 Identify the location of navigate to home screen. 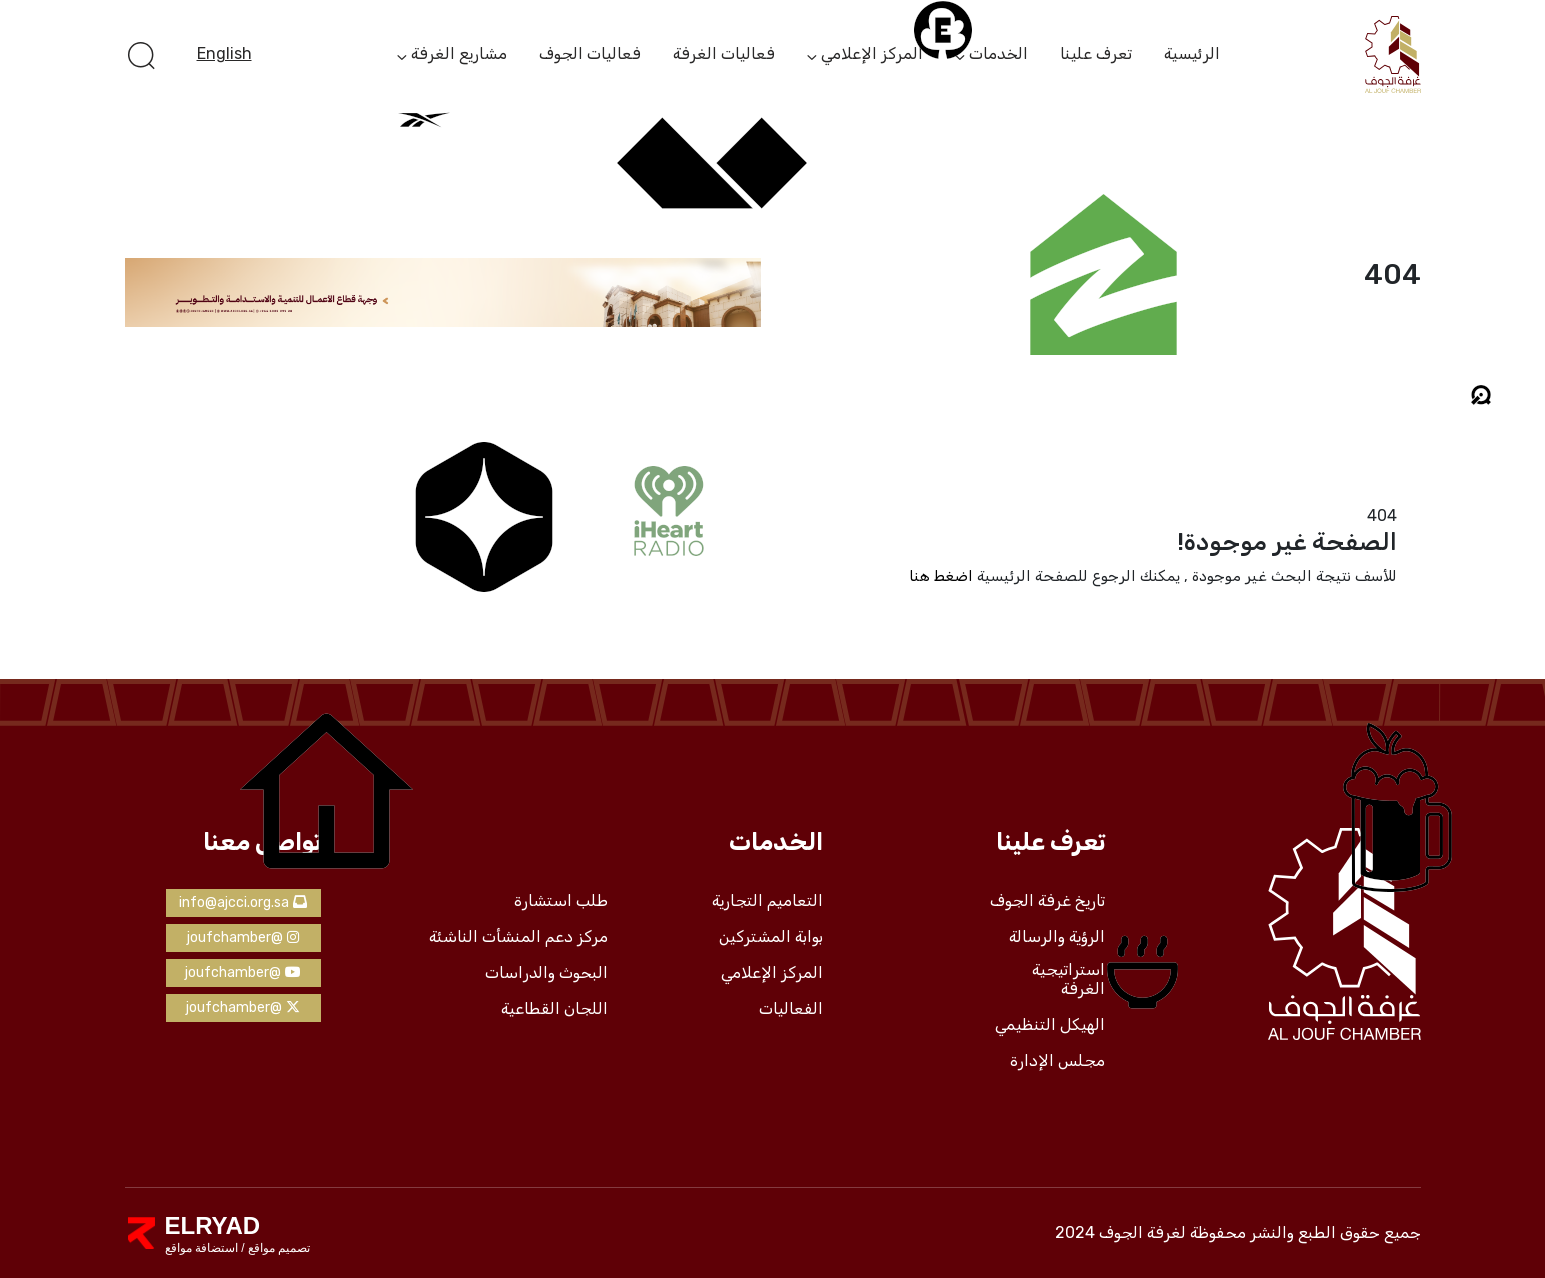
(326, 797).